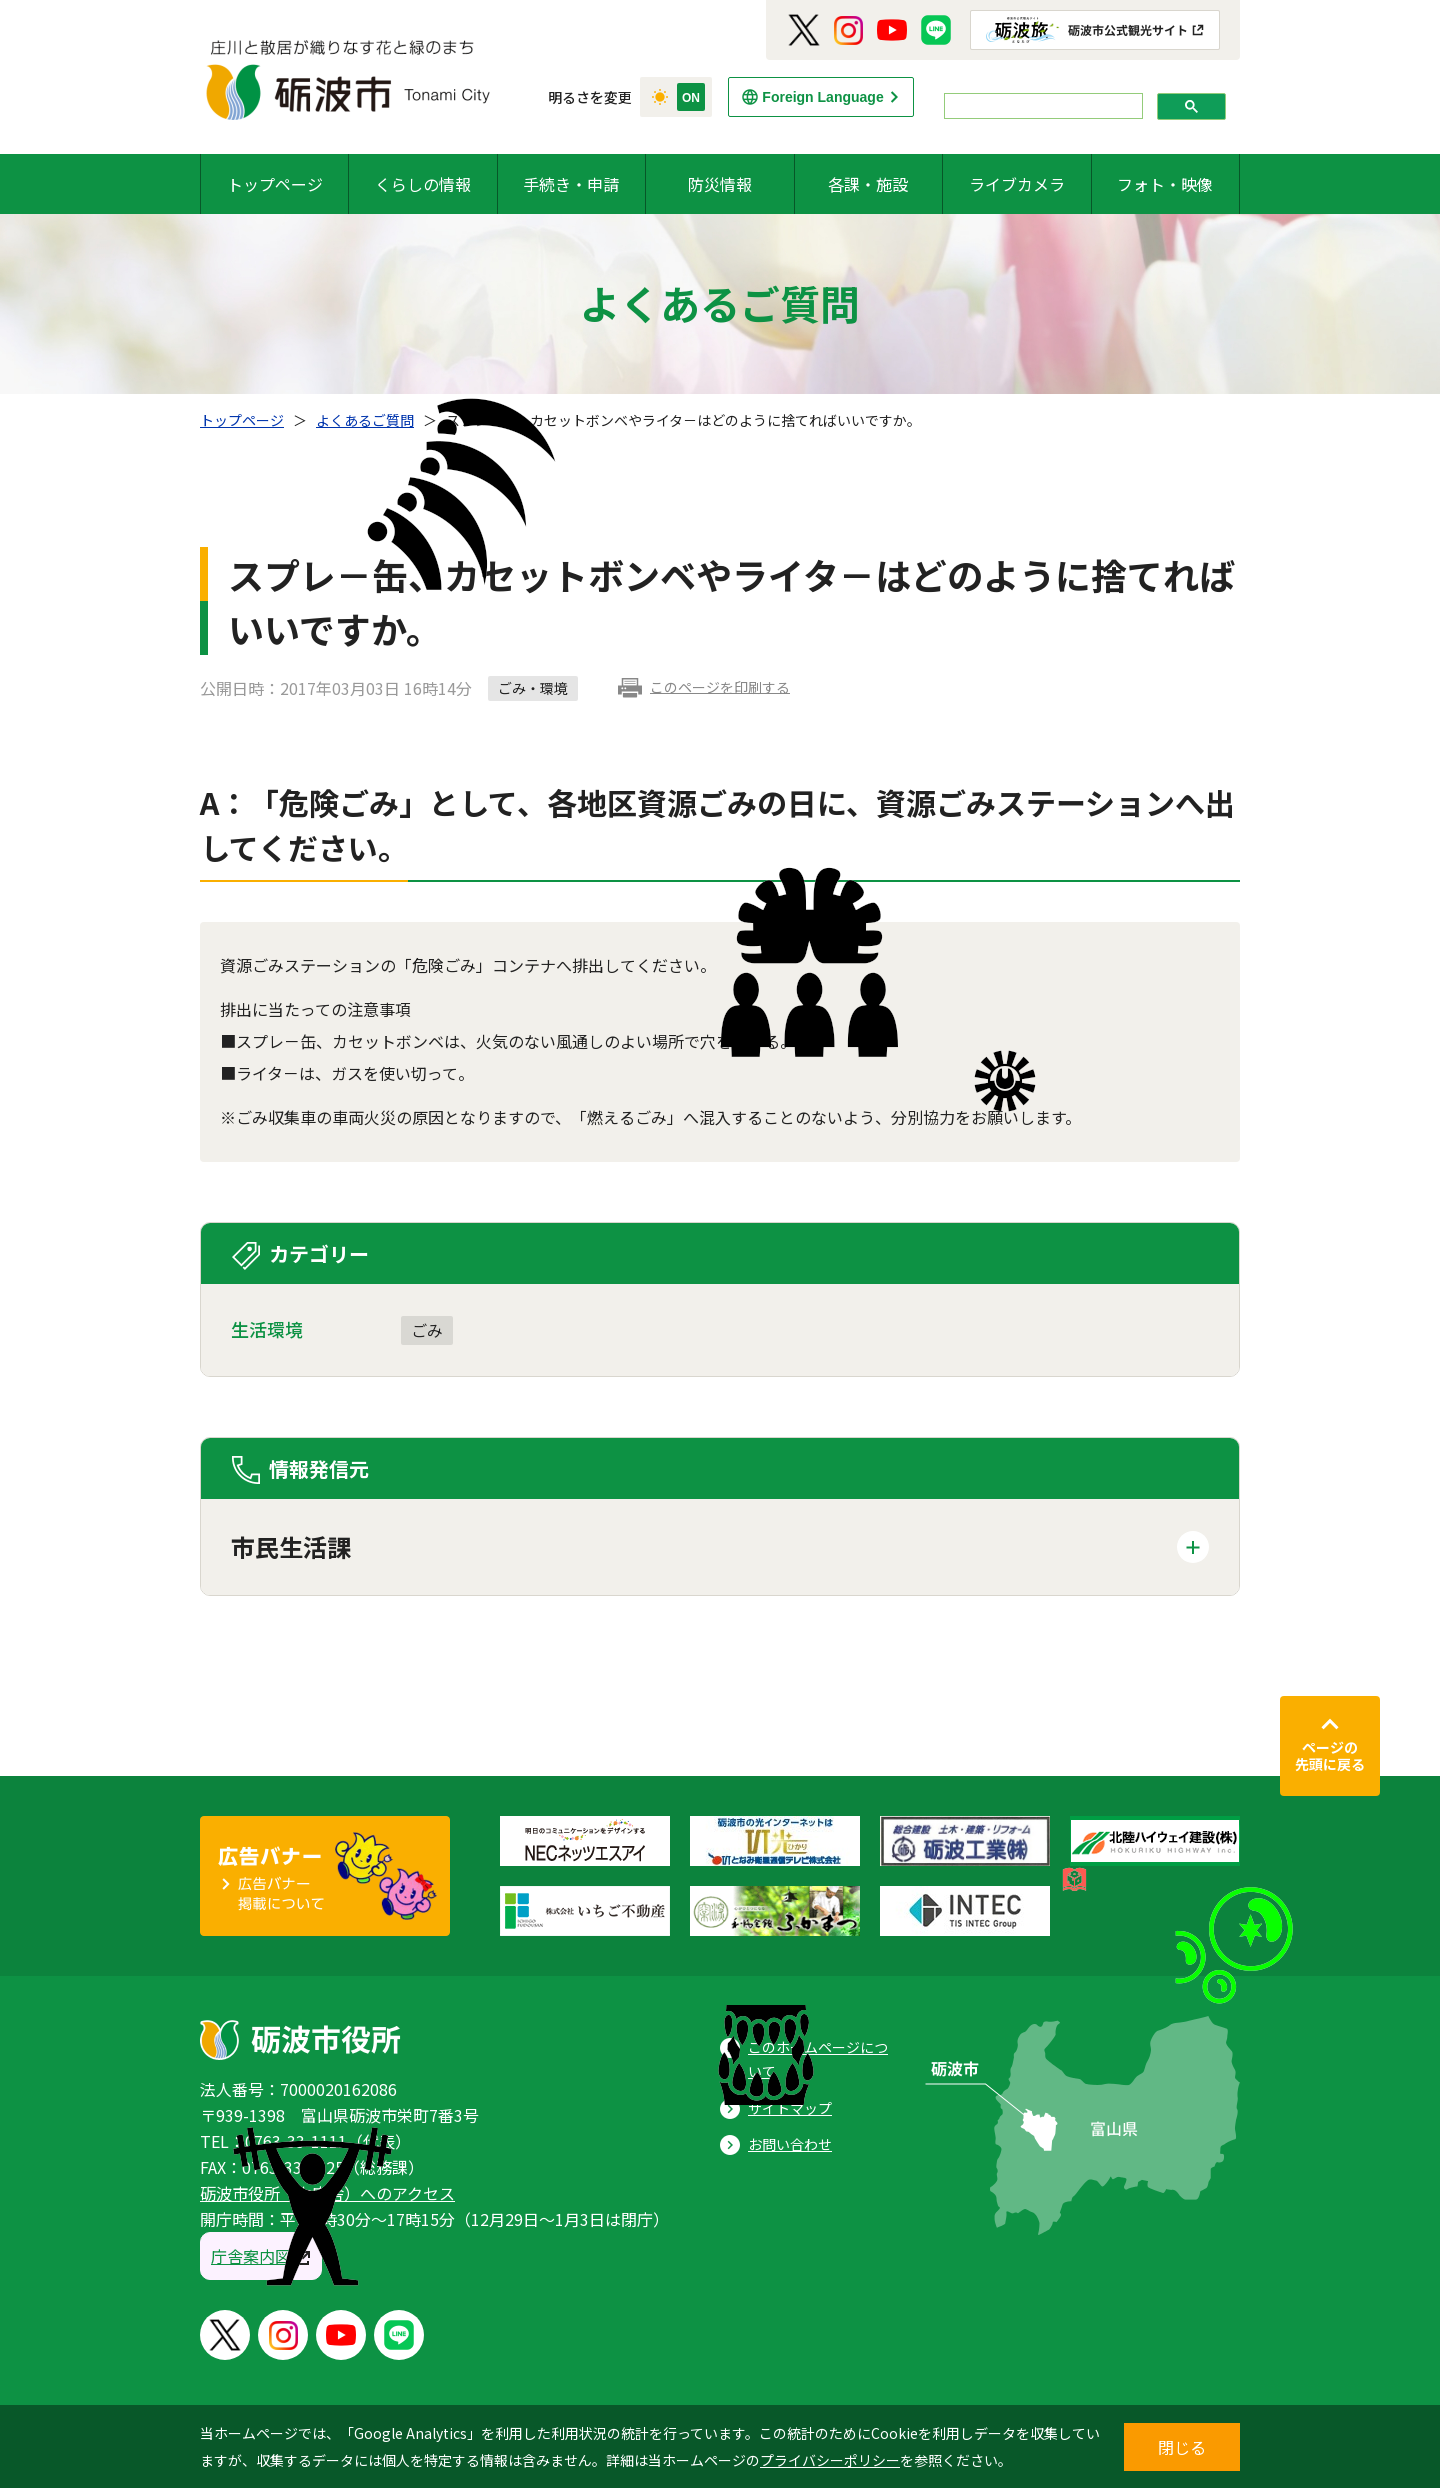  Describe the element at coordinates (1005, 1081) in the screenshot. I see `abstract sun or radiant energy symbol` at that location.